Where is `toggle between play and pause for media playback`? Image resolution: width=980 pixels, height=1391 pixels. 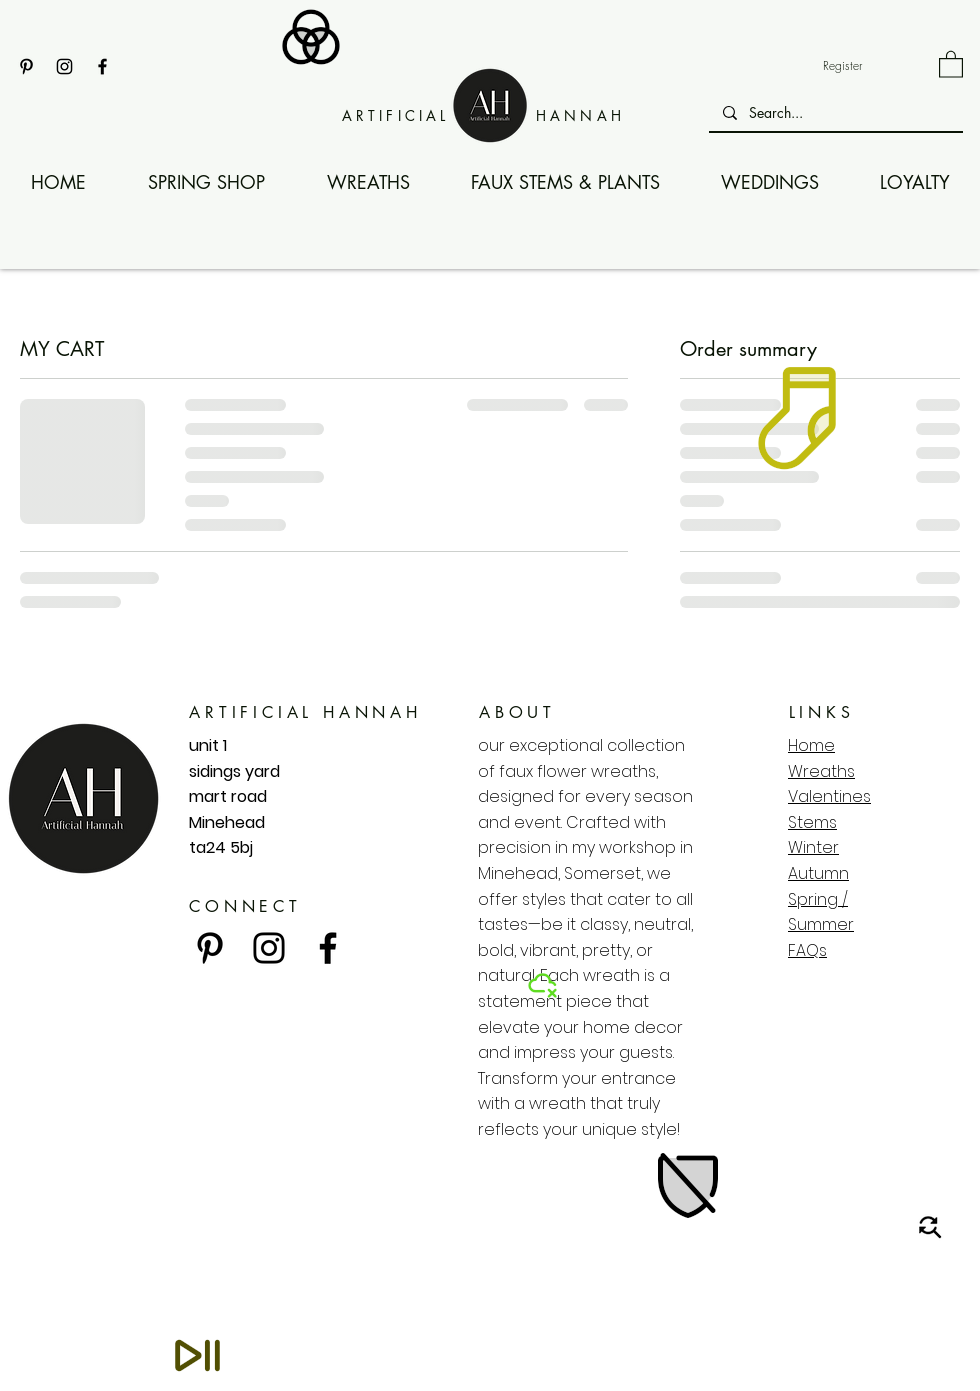 toggle between play and pause for media playback is located at coordinates (197, 1355).